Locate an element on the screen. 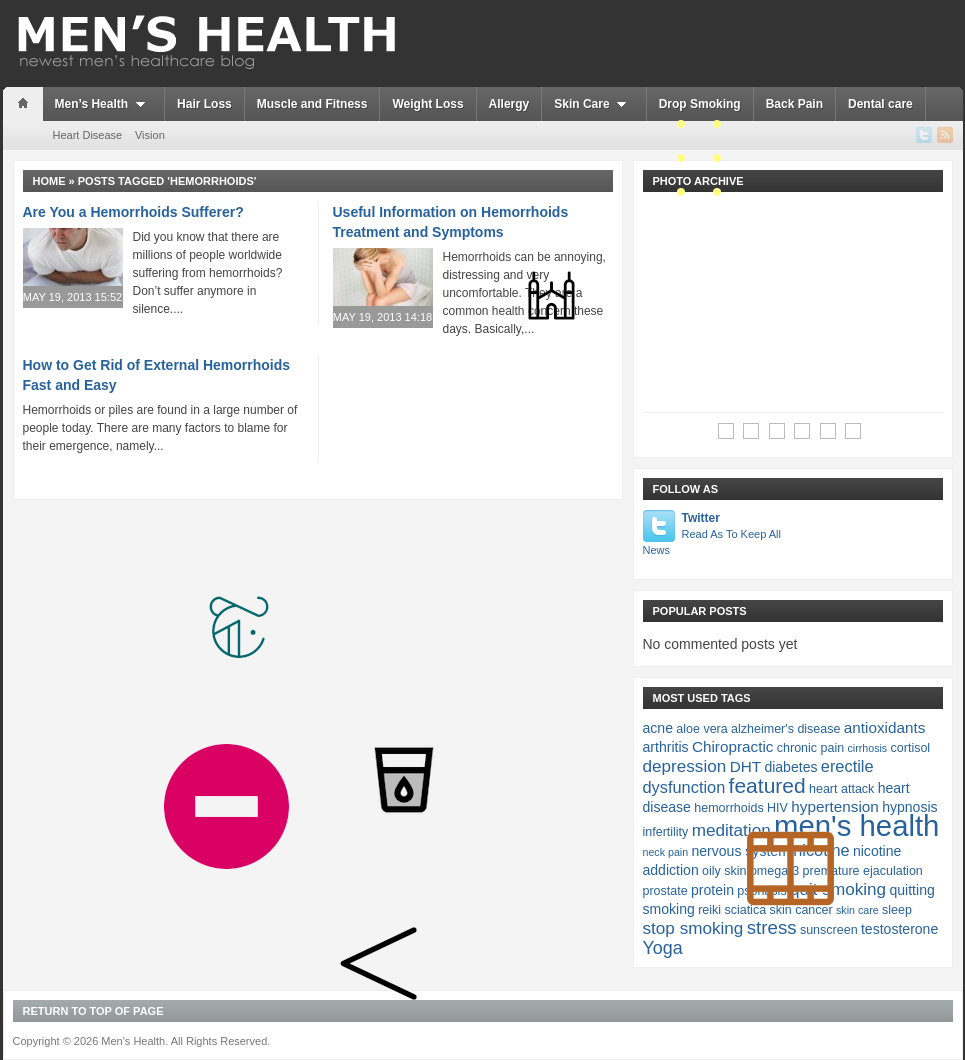 Image resolution: width=965 pixels, height=1060 pixels. find nearby drink or beverage locations is located at coordinates (404, 780).